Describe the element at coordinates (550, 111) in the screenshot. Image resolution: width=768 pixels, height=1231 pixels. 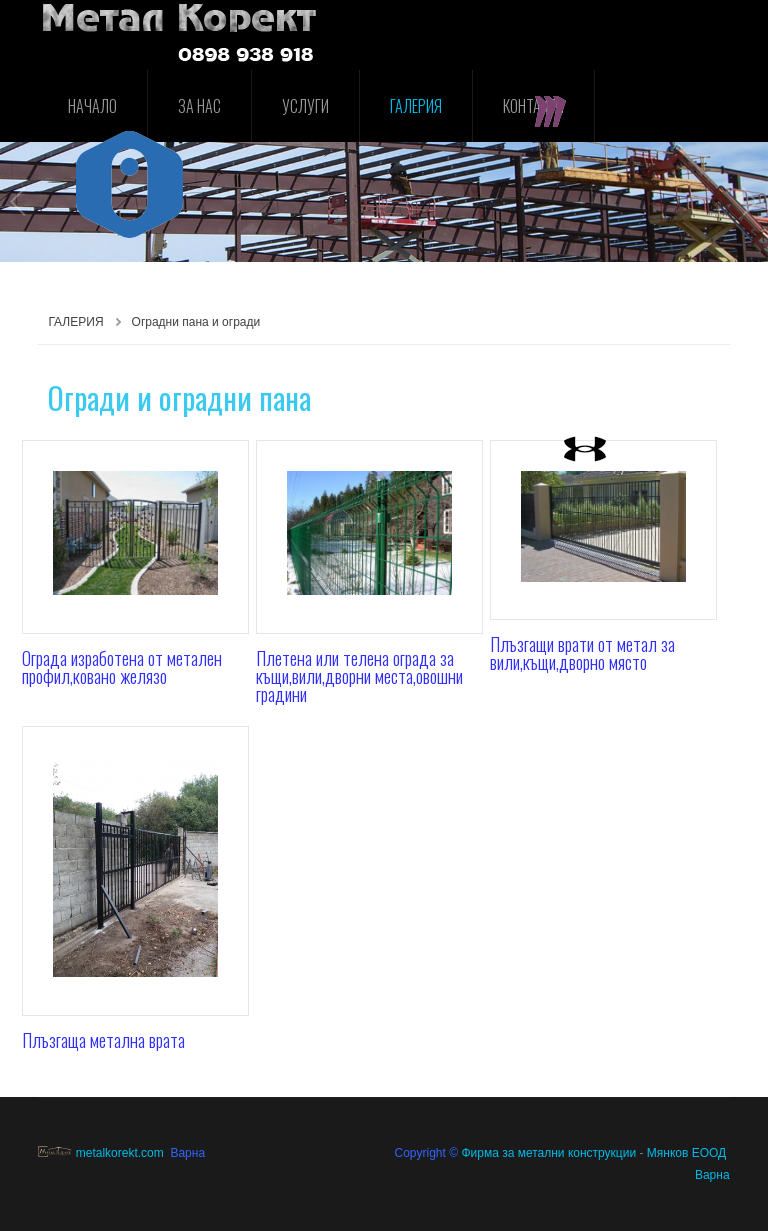
I see `open Miro collaborative whiteboard app` at that location.